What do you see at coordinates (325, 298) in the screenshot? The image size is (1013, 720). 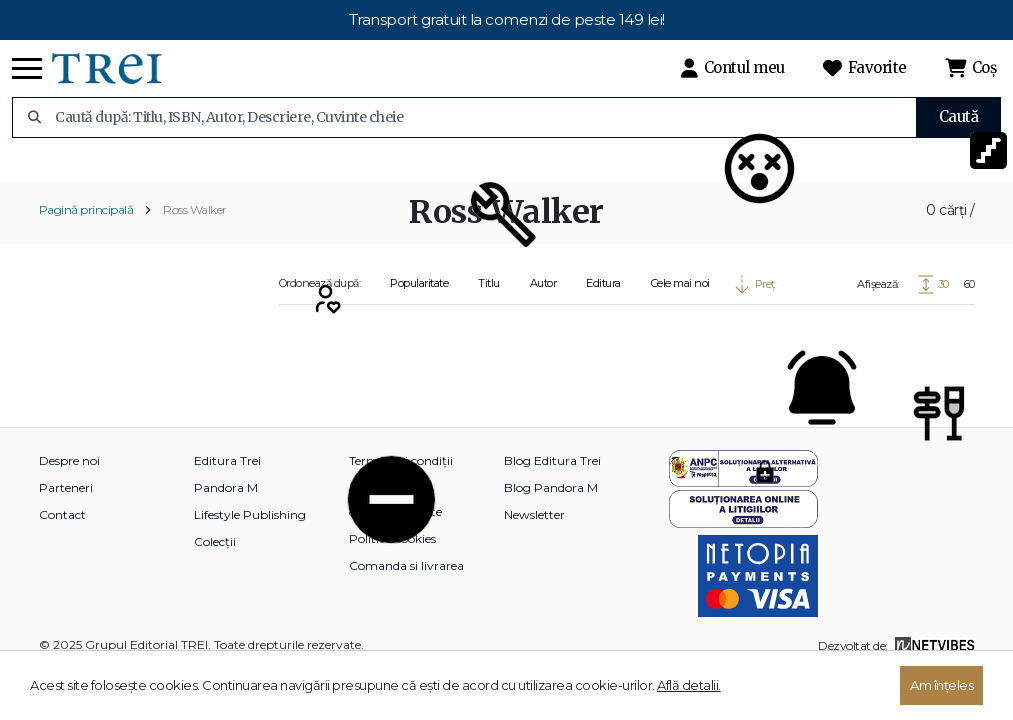 I see `add user to favorites` at bounding box center [325, 298].